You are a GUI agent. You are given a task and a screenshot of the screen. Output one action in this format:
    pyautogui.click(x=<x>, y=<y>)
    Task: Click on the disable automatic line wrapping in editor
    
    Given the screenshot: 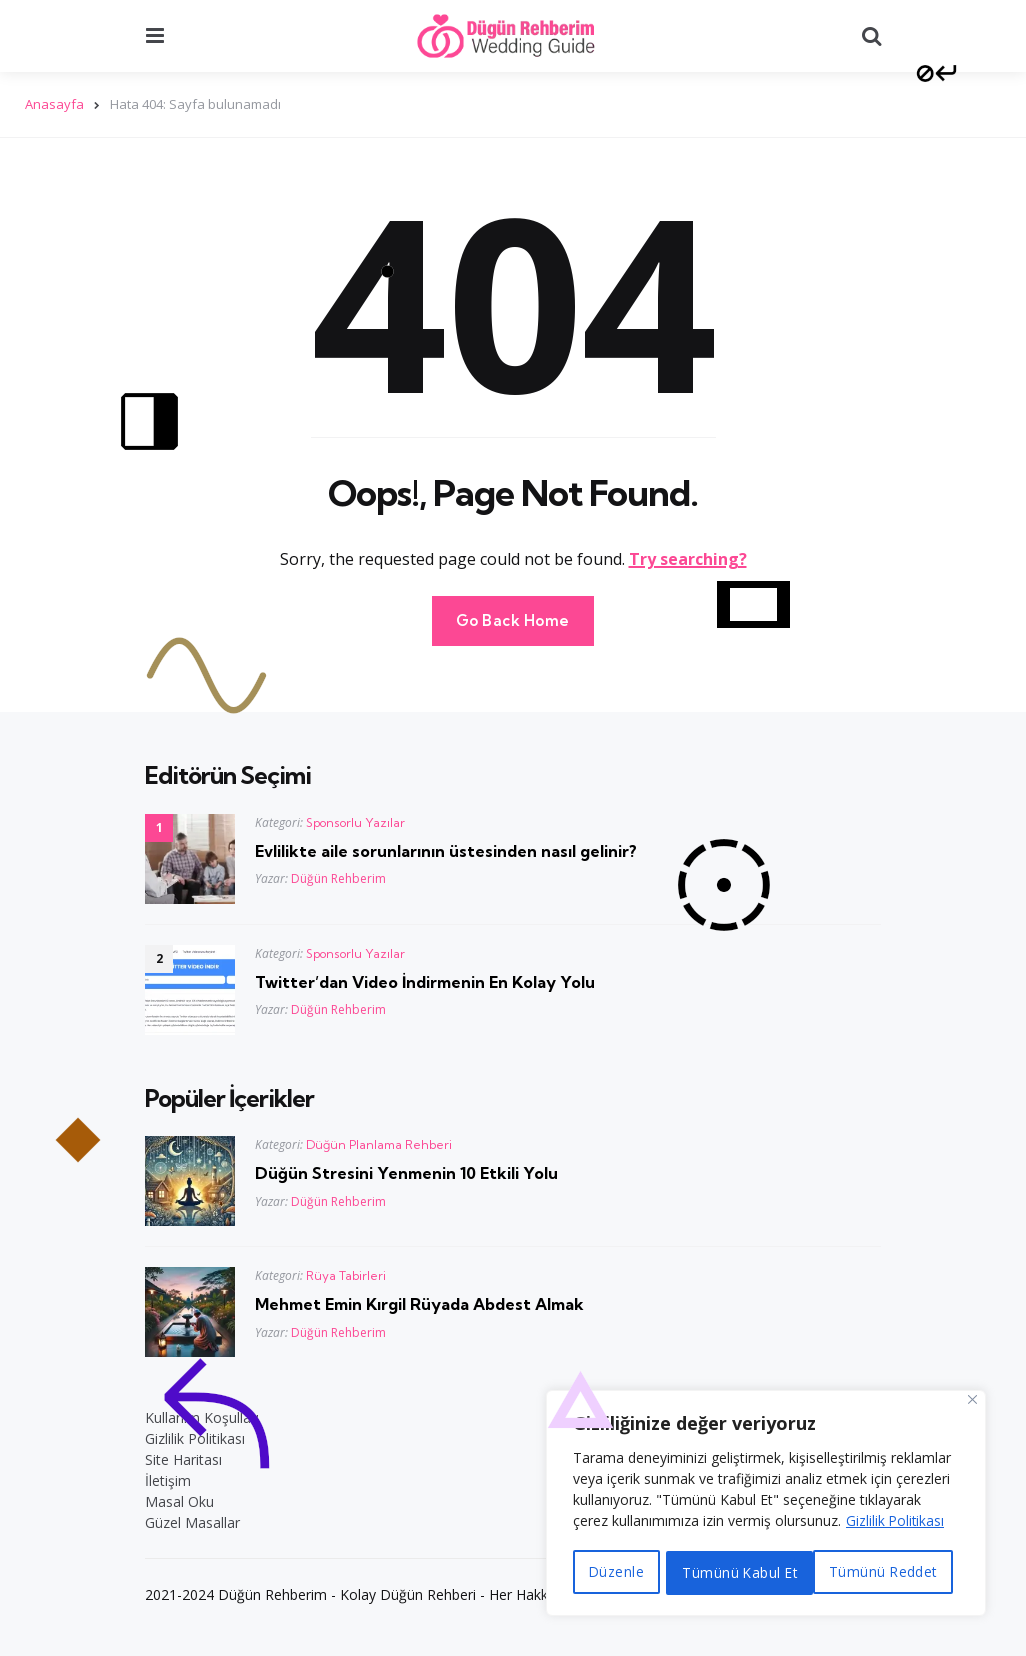 What is the action you would take?
    pyautogui.click(x=936, y=73)
    